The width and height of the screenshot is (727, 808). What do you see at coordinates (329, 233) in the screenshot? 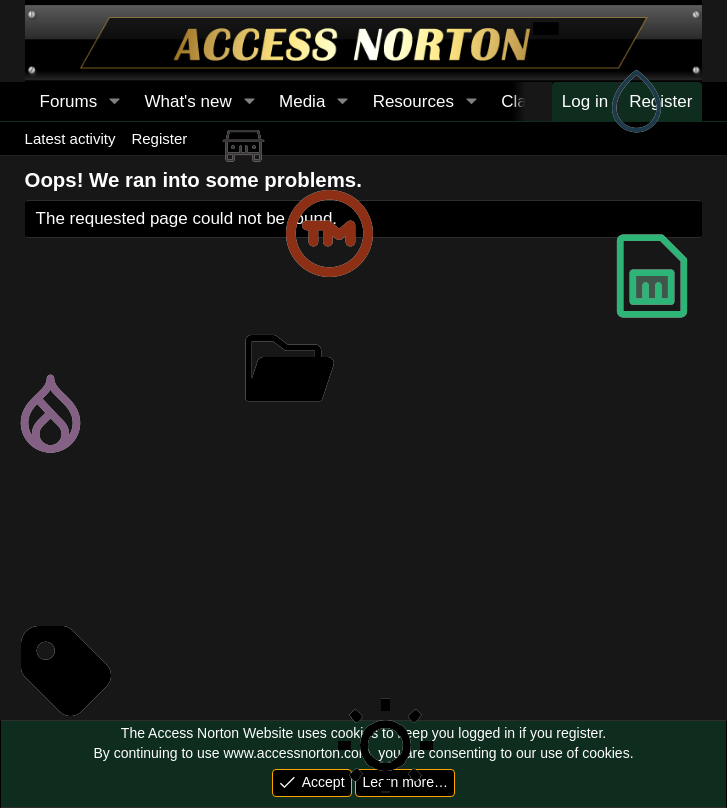
I see `indicates trademarked content or branding` at bounding box center [329, 233].